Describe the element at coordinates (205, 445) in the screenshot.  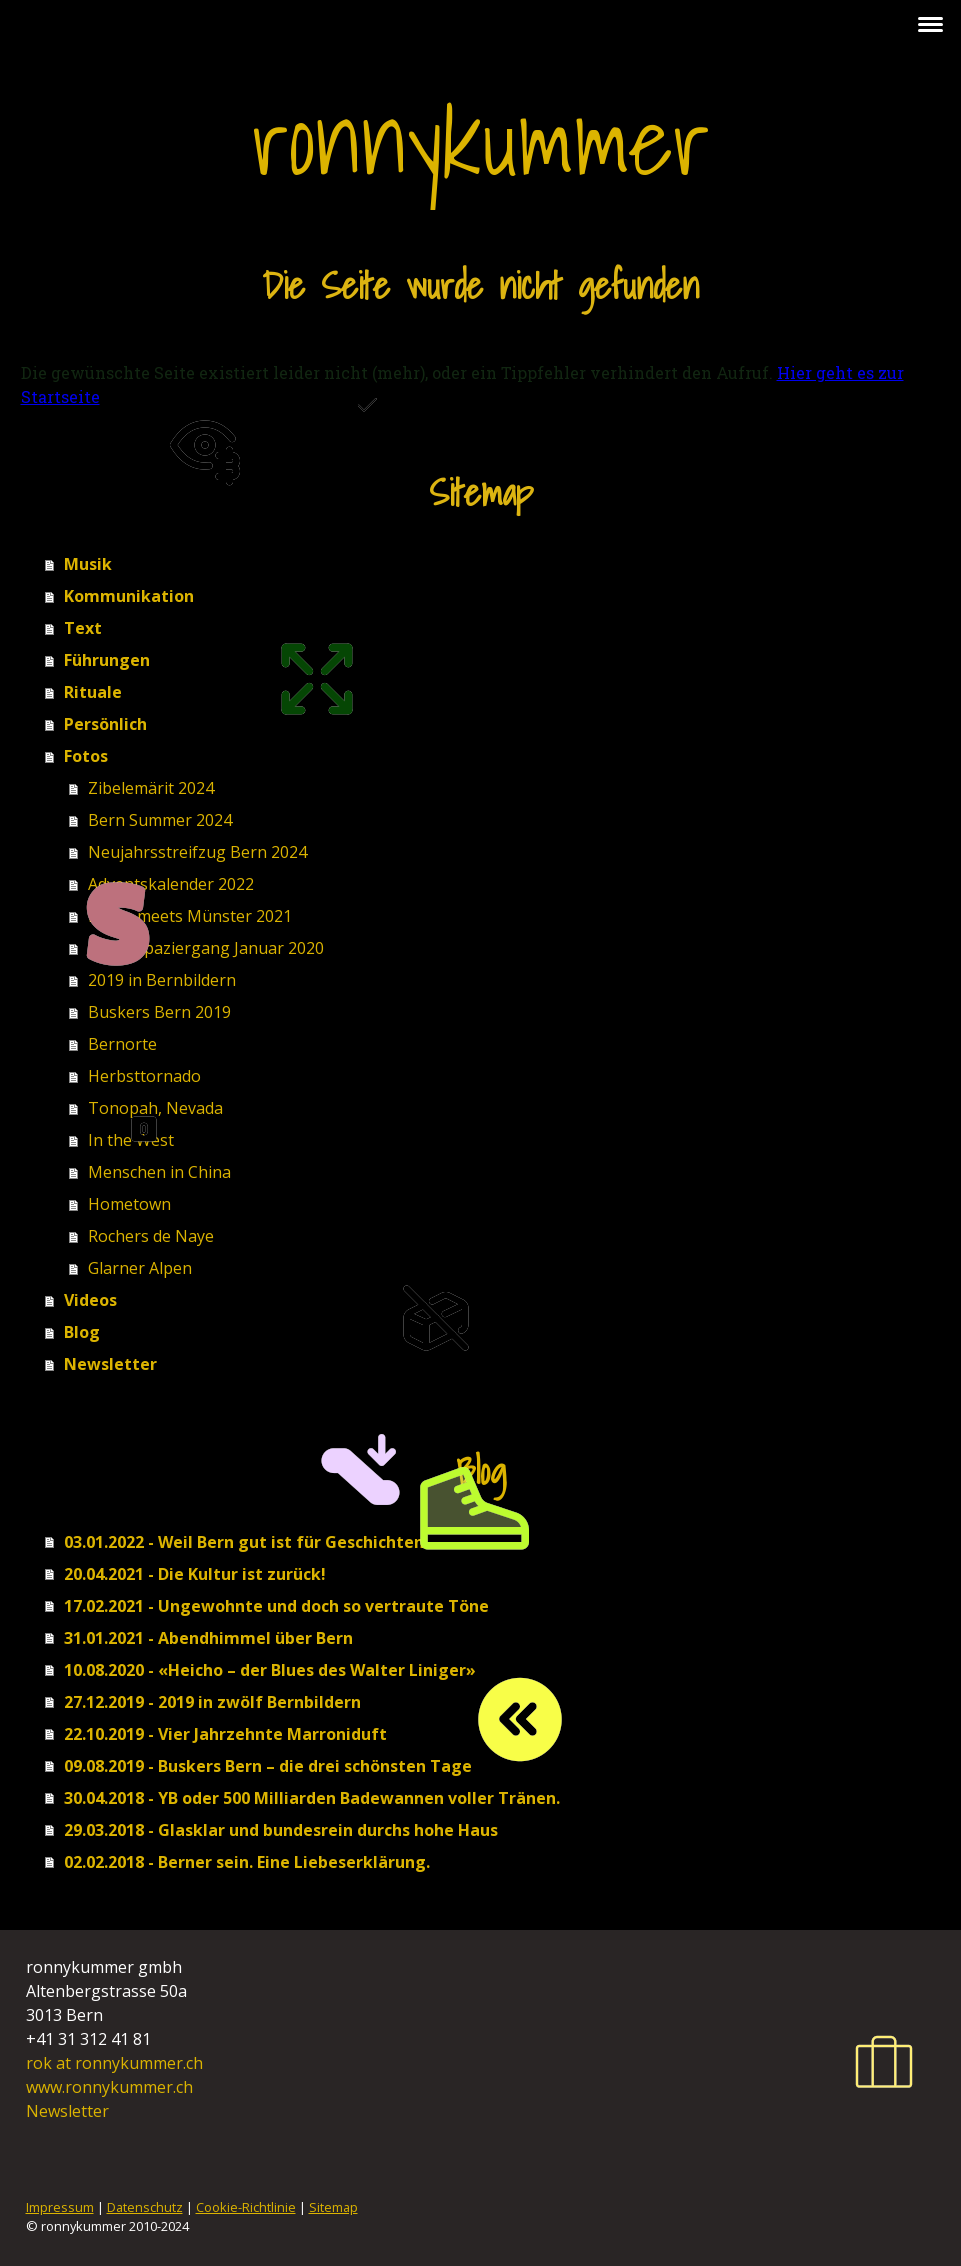
I see `view bitcoin wallet balance` at that location.